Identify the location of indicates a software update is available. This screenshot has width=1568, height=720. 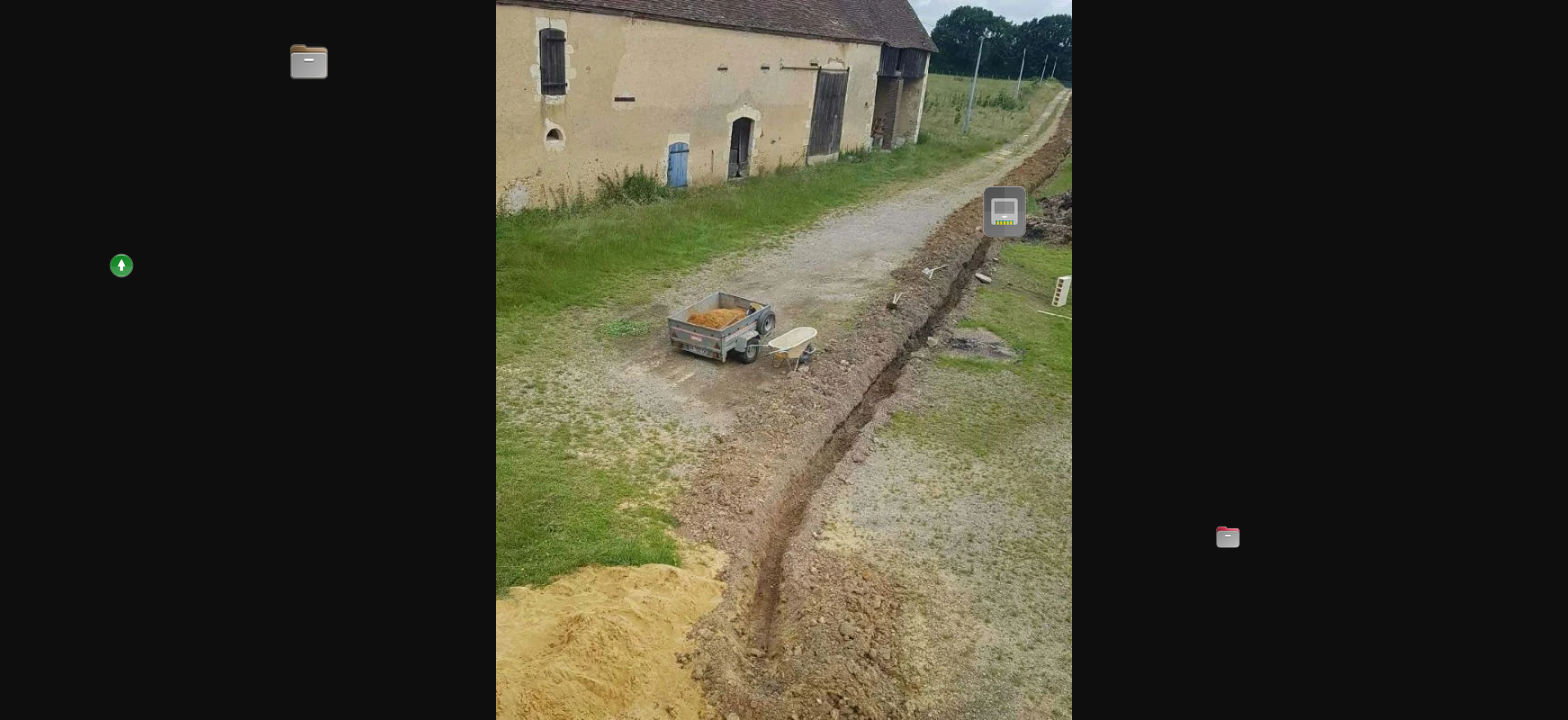
(121, 265).